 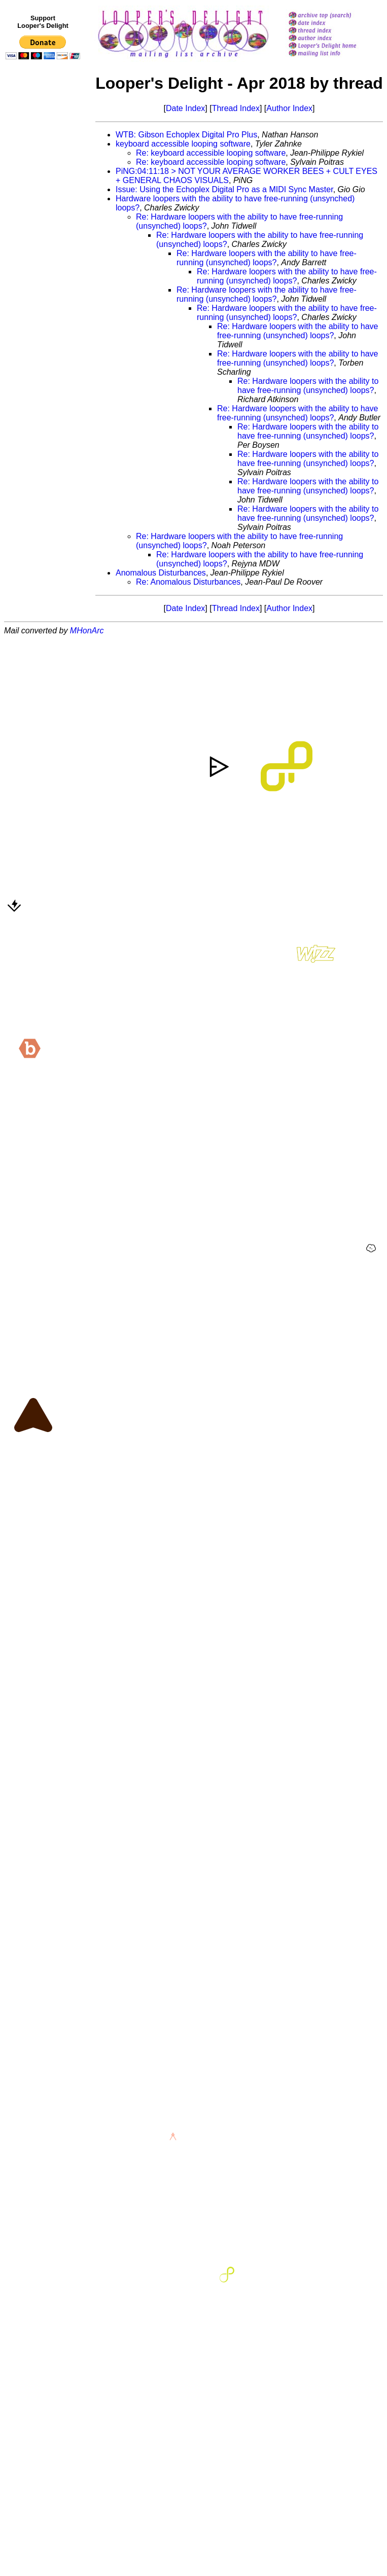 What do you see at coordinates (371, 1248) in the screenshot?
I see `open termius ssh client` at bounding box center [371, 1248].